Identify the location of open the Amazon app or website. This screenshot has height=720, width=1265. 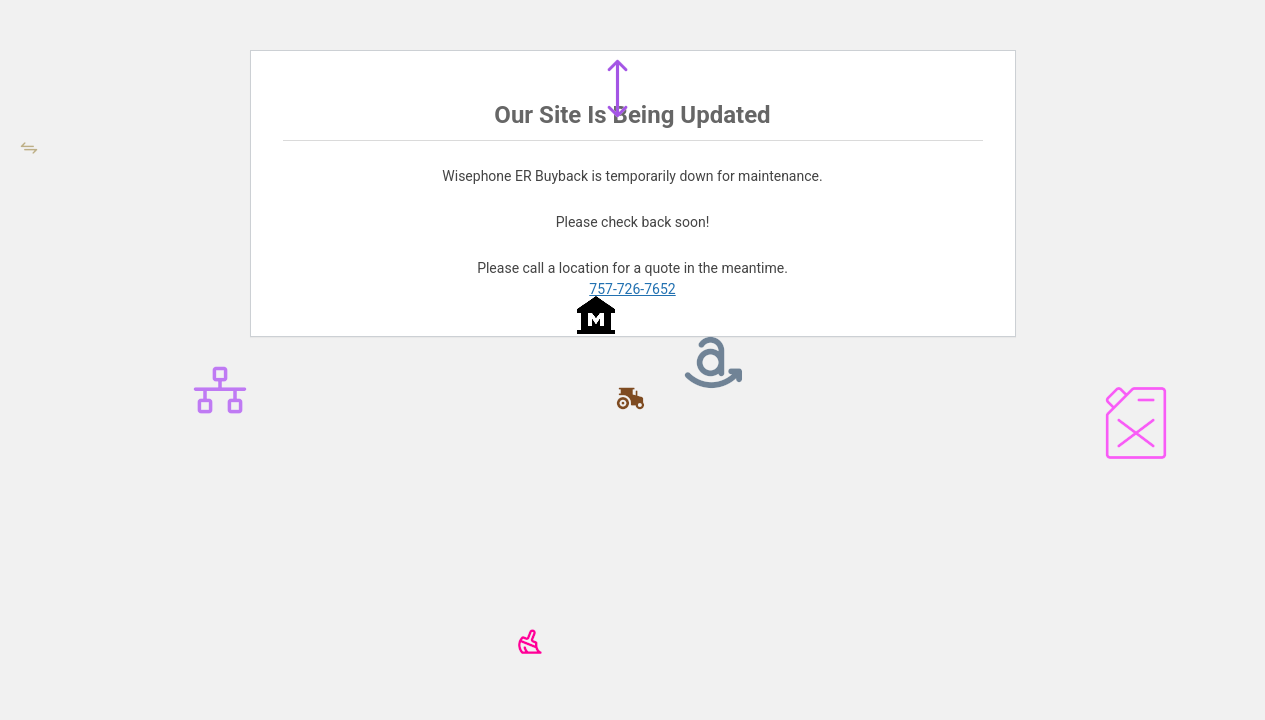
(711, 361).